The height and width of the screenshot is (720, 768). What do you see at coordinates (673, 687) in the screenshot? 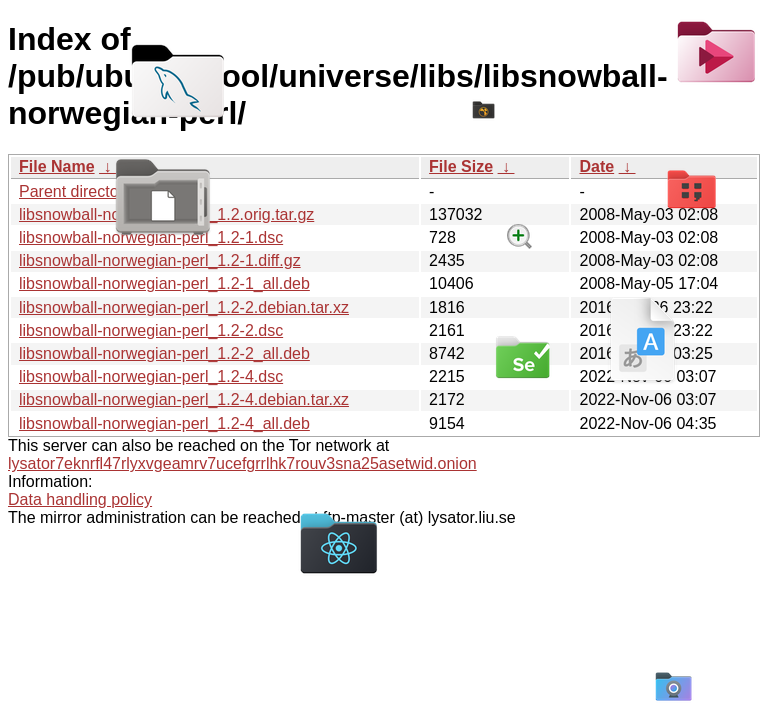
I see `folder containing webcam recordings or video chat files` at bounding box center [673, 687].